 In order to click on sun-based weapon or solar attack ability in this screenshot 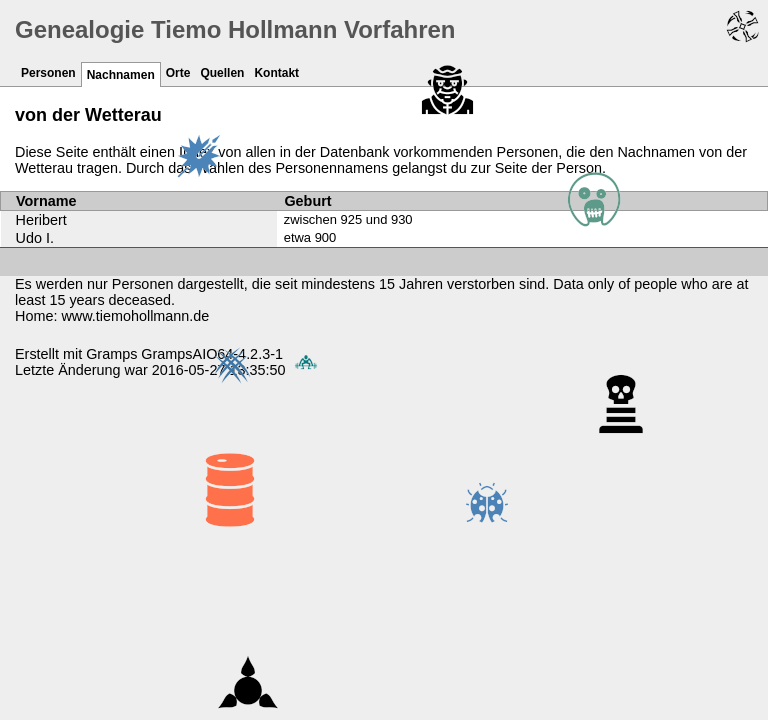, I will do `click(199, 156)`.